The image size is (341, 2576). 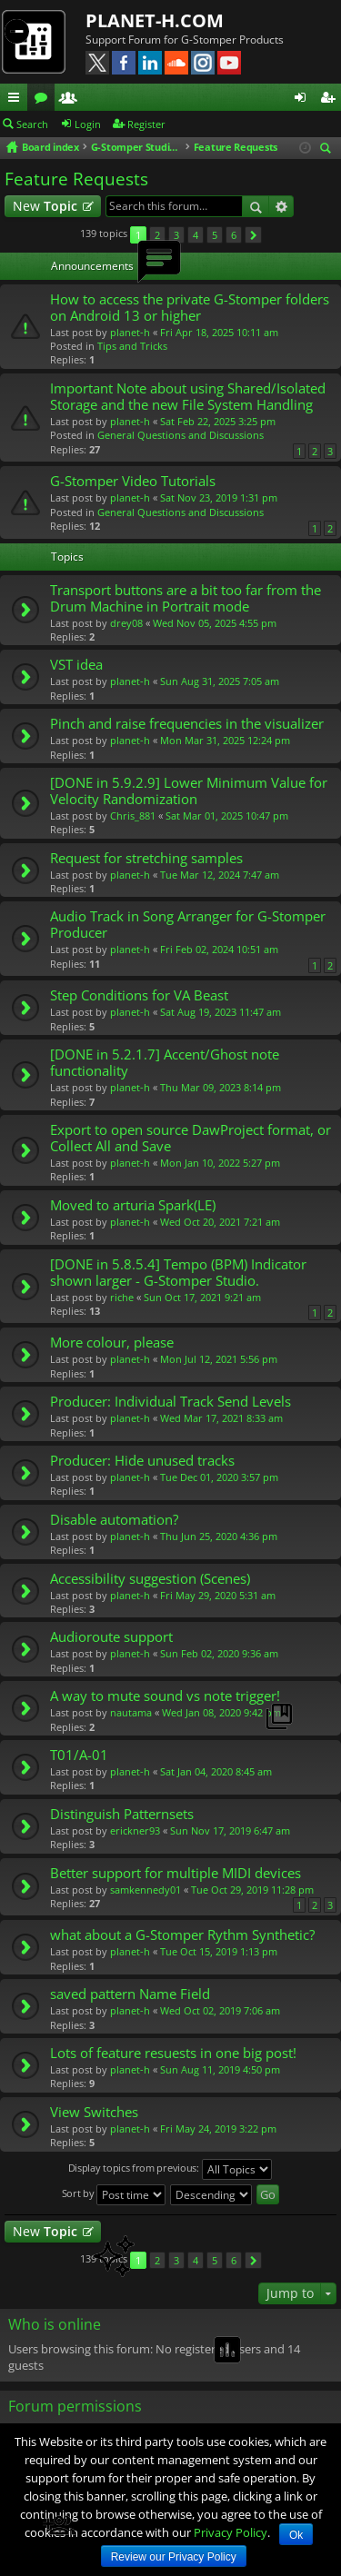 What do you see at coordinates (227, 2350) in the screenshot?
I see `view poll results` at bounding box center [227, 2350].